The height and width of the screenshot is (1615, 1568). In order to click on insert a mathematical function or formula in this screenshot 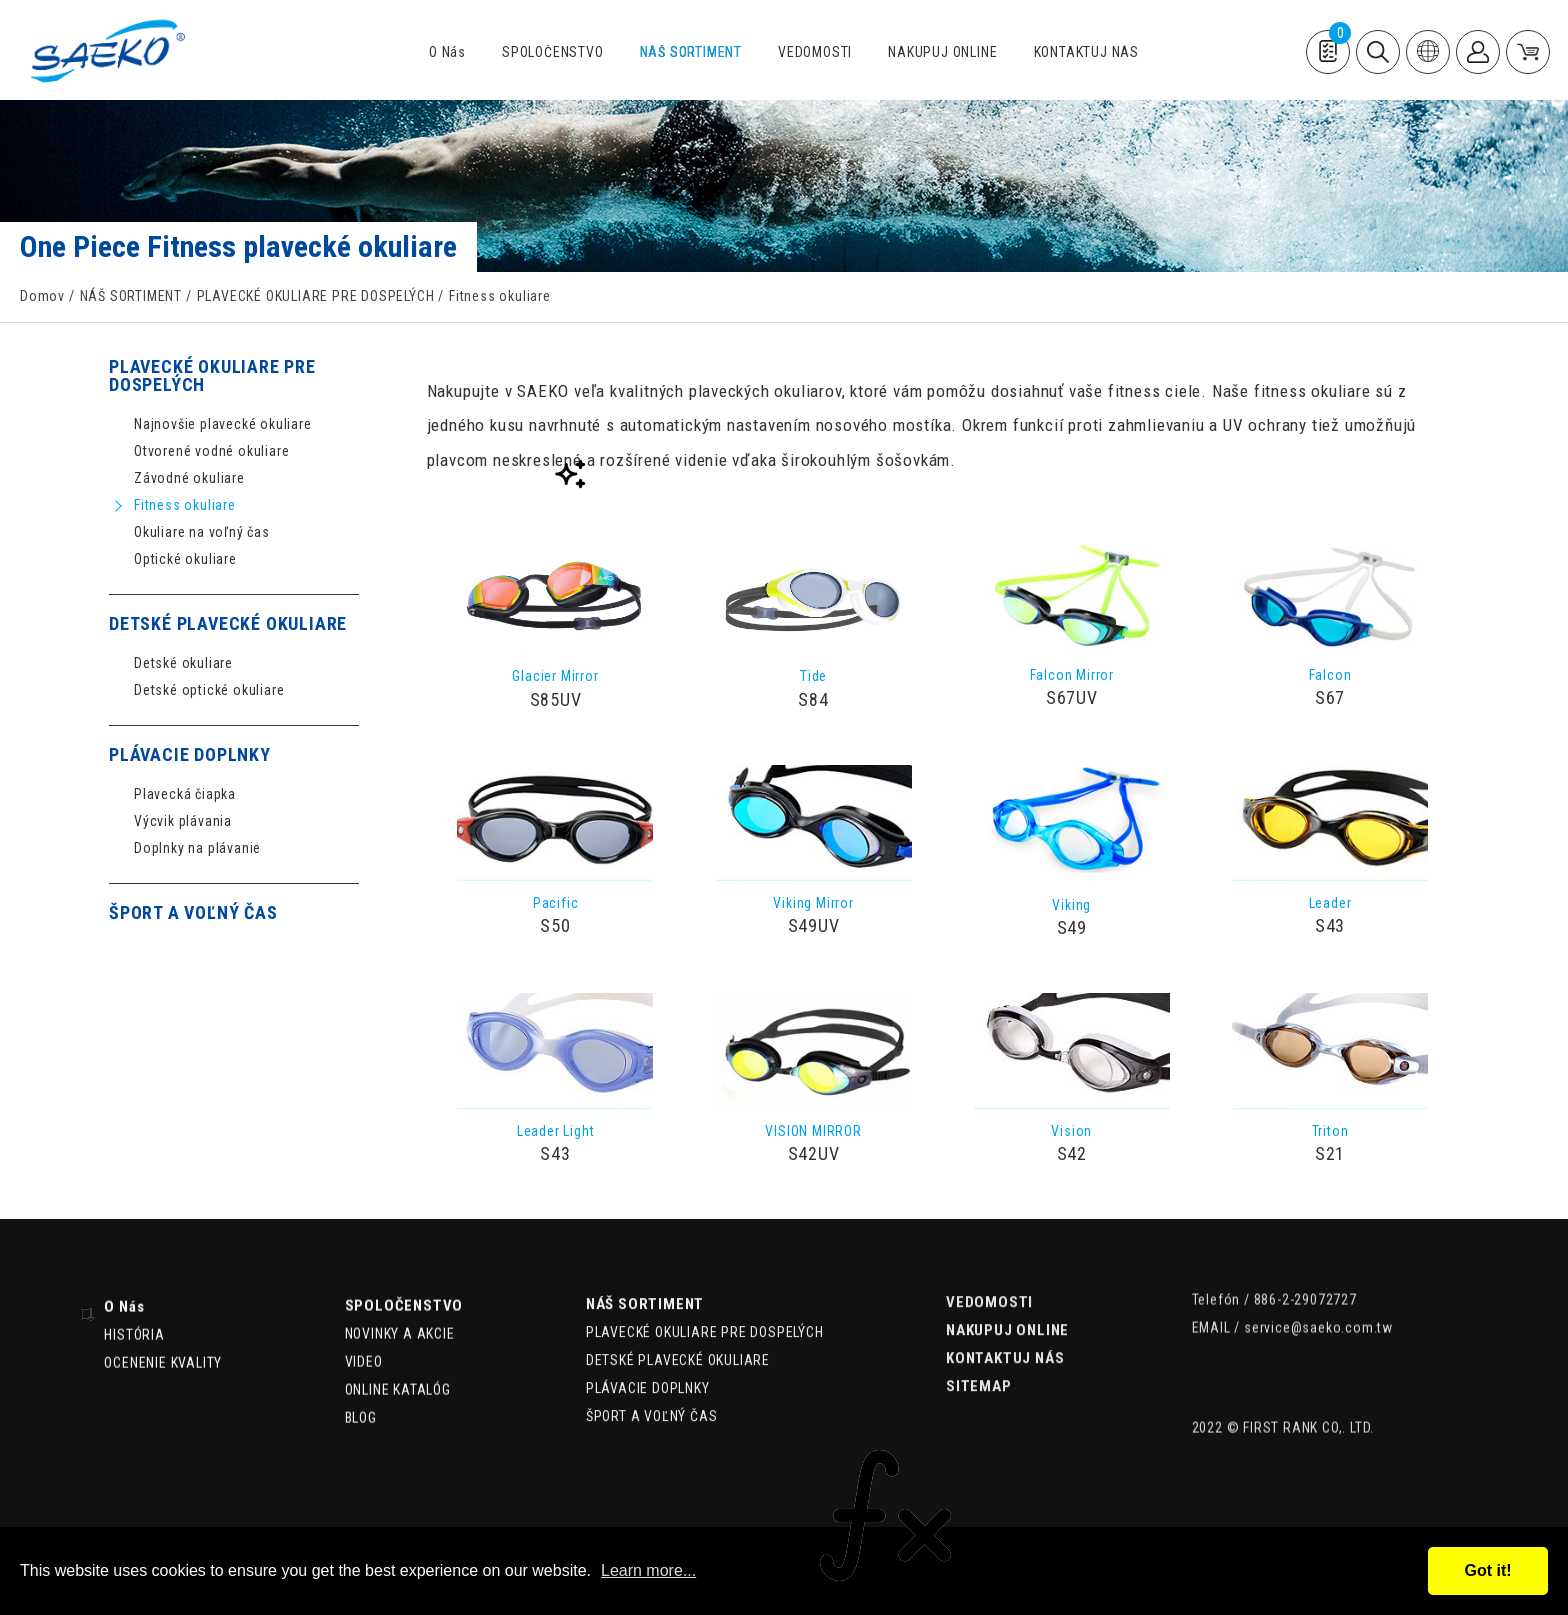, I will do `click(885, 1515)`.